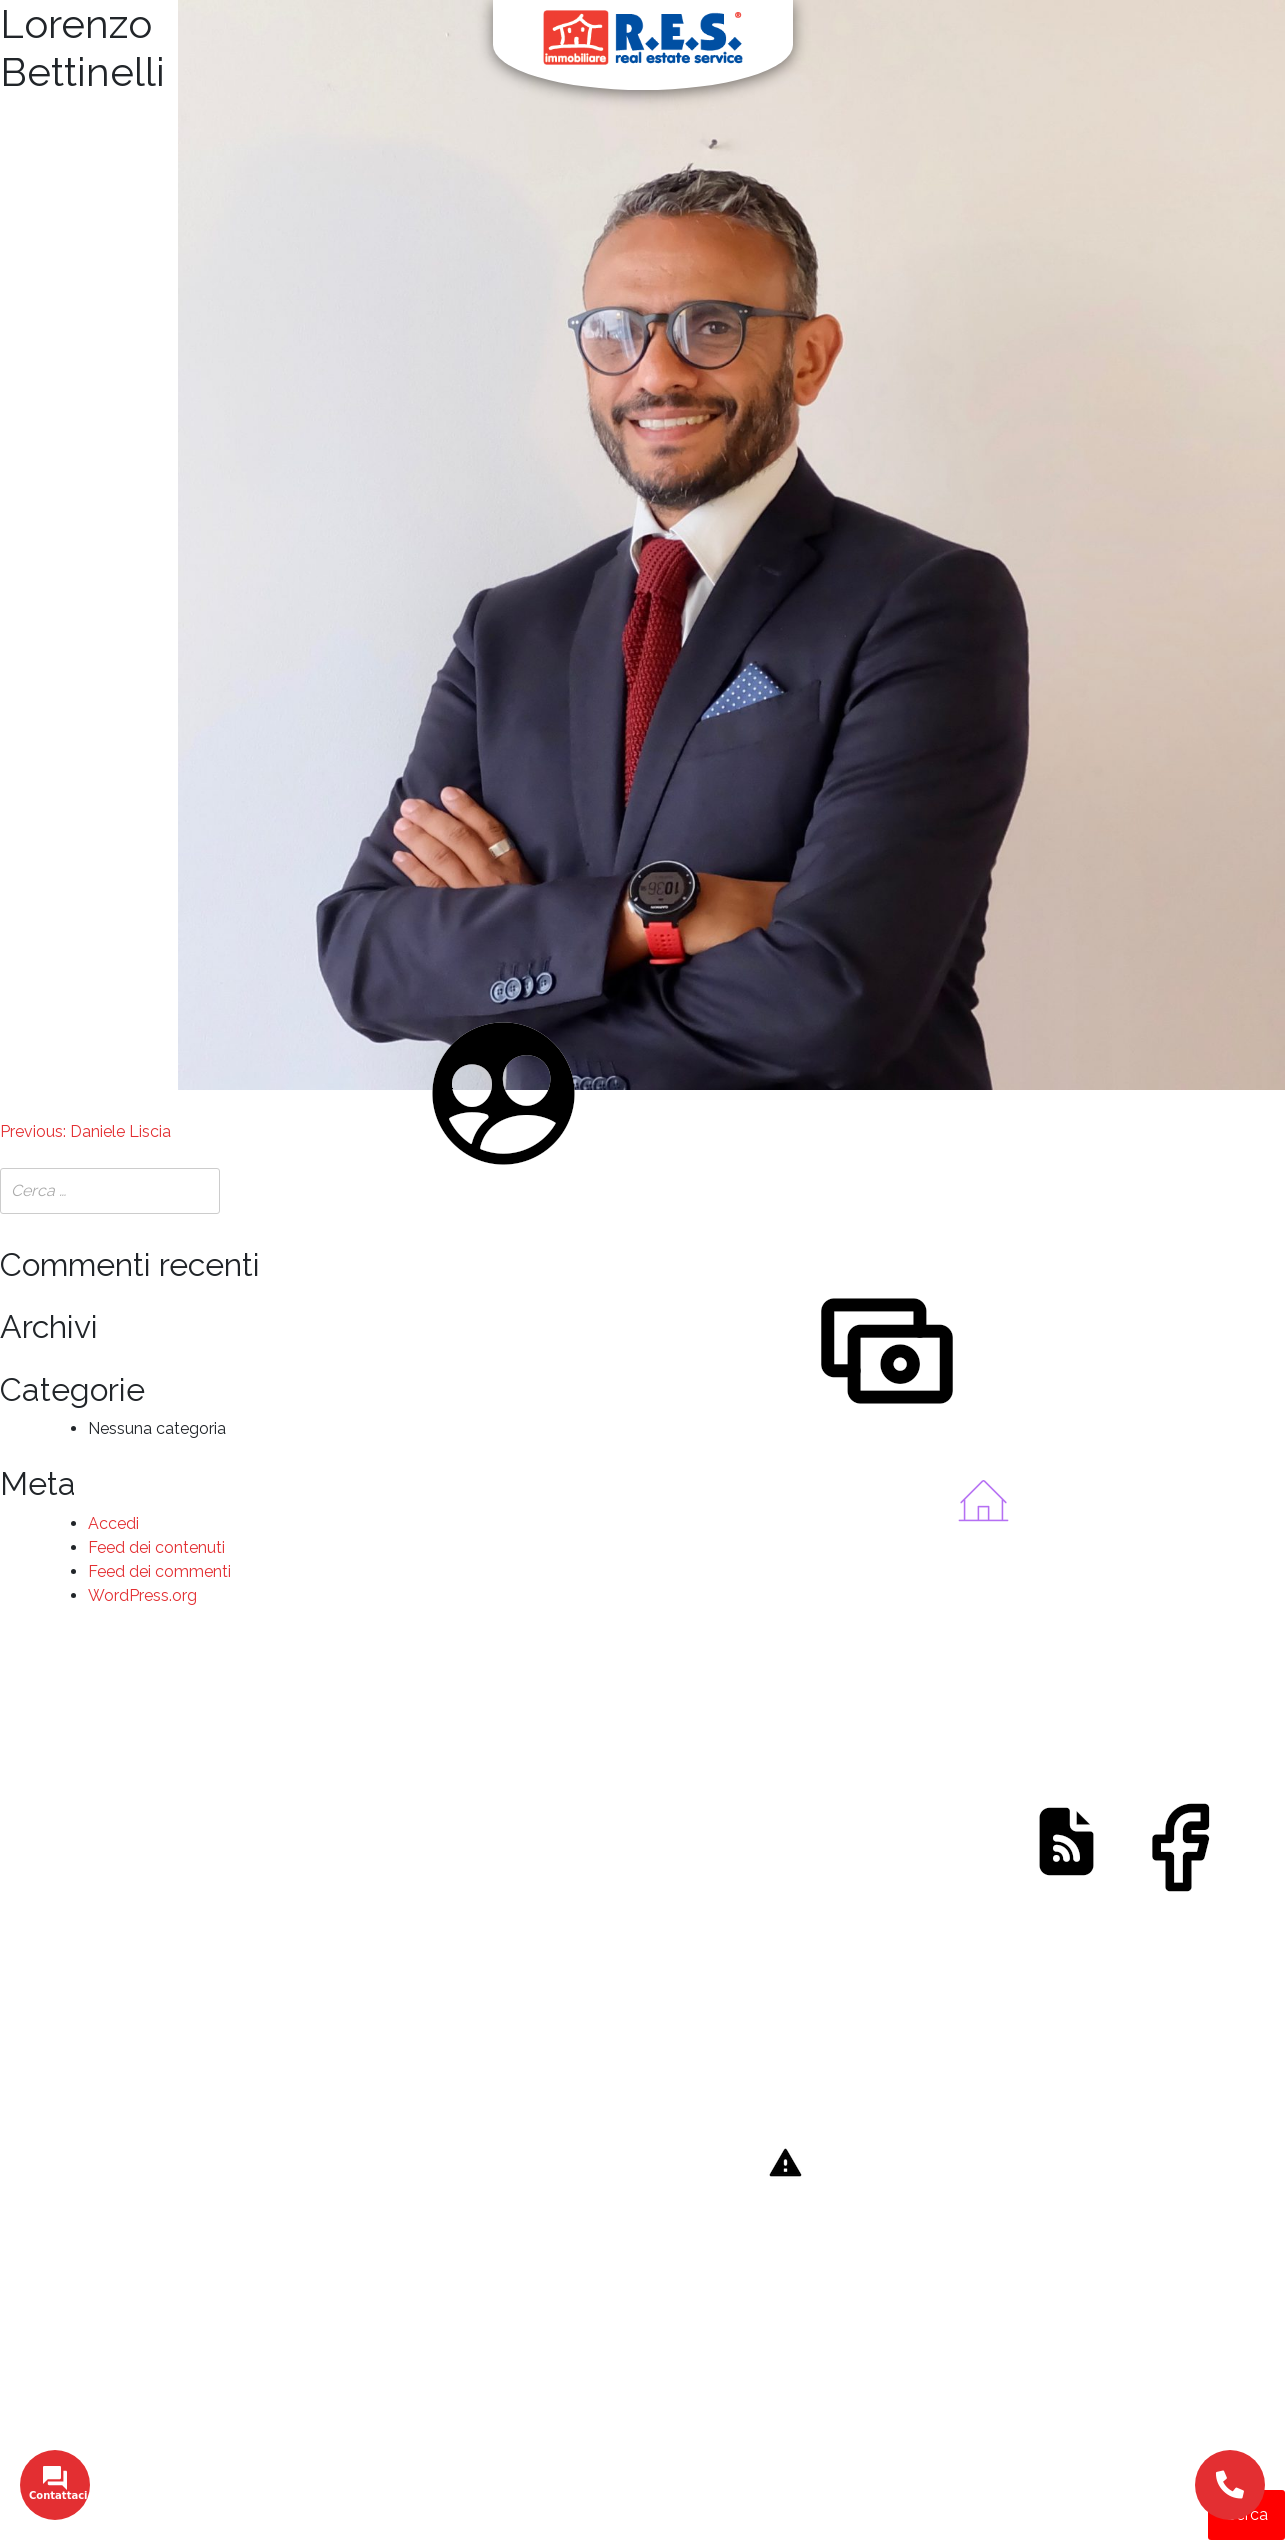 The width and height of the screenshot is (1285, 2540). Describe the element at coordinates (503, 1093) in the screenshot. I see `view group or team members` at that location.